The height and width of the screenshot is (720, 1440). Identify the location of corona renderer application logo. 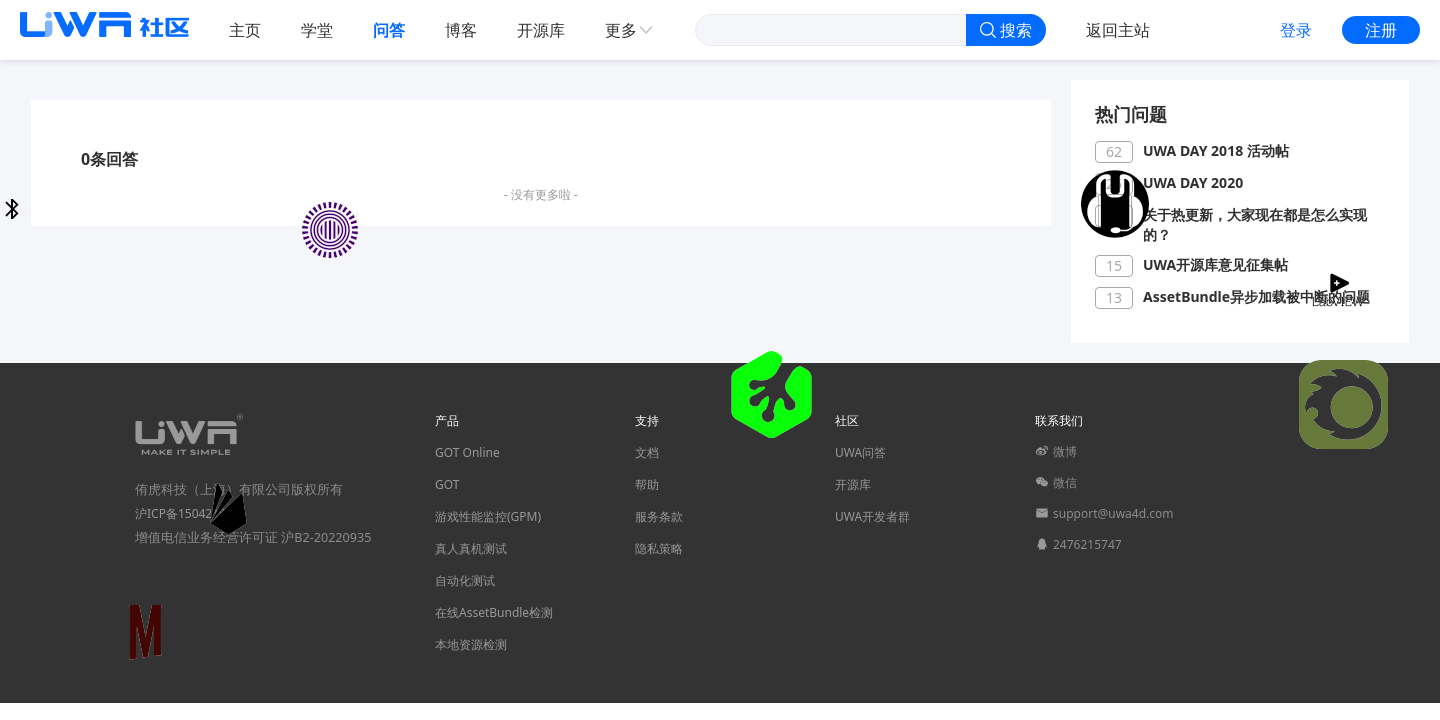
(1343, 404).